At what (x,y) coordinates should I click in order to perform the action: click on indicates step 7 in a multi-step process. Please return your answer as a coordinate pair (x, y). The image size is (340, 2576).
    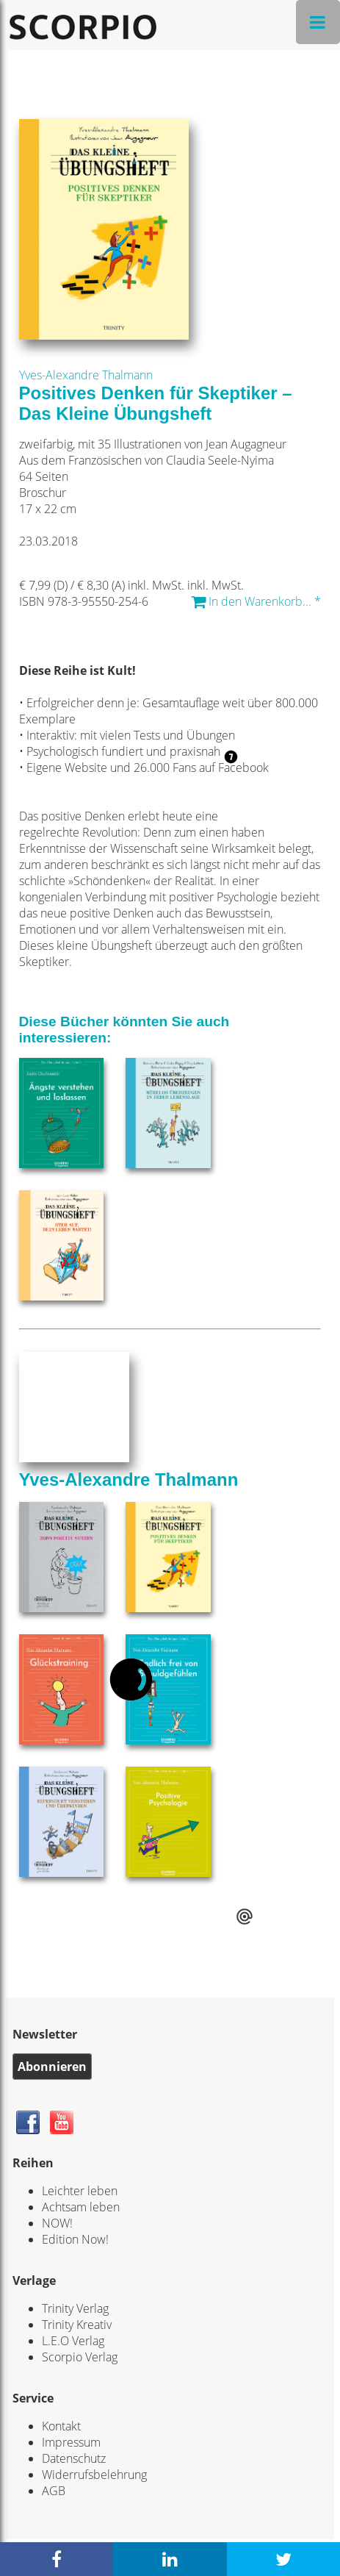
    Looking at the image, I should click on (231, 756).